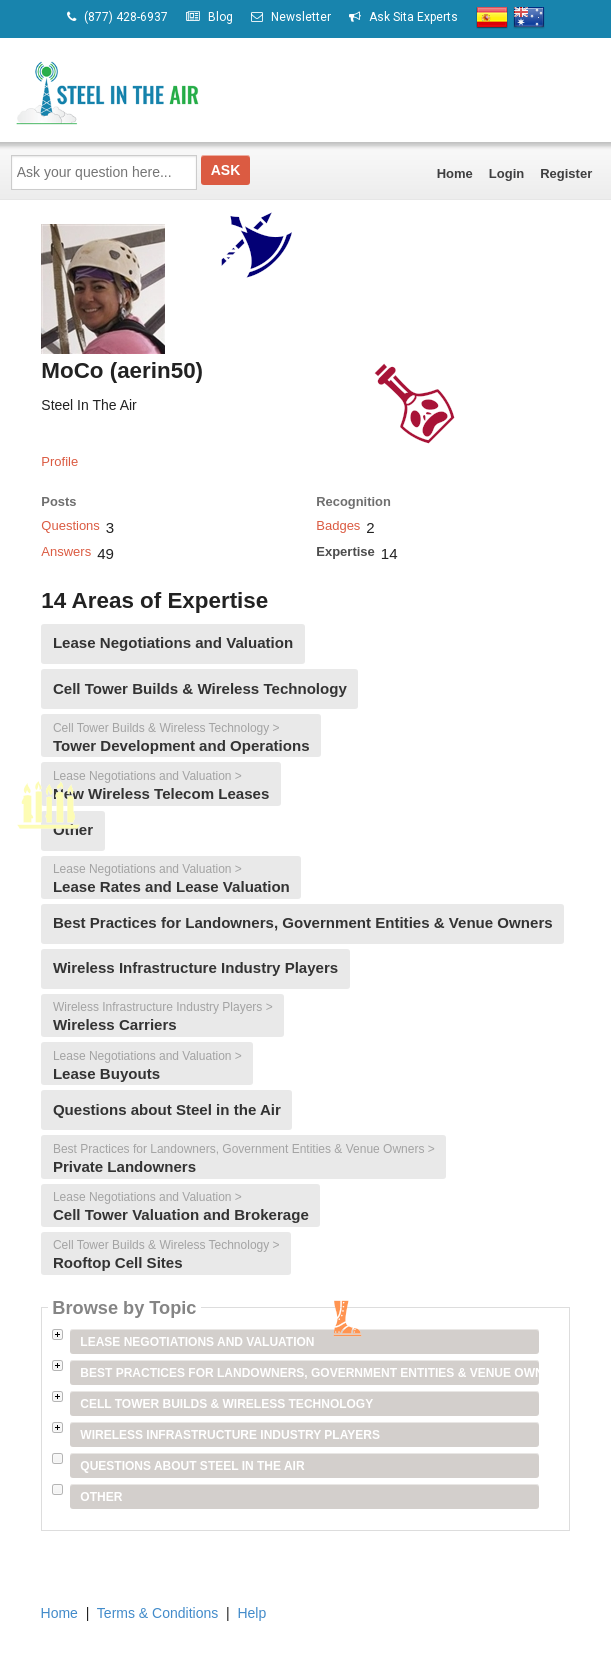 The width and height of the screenshot is (611, 1653). What do you see at coordinates (414, 403) in the screenshot?
I see `use a madness potion on your character` at bounding box center [414, 403].